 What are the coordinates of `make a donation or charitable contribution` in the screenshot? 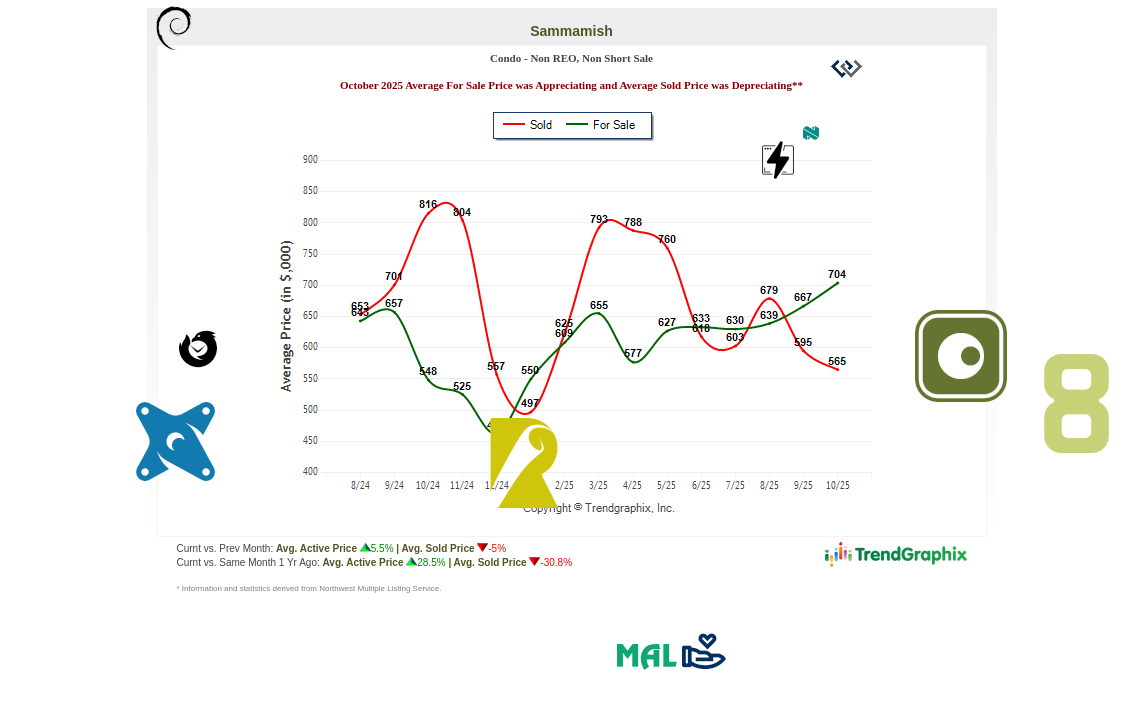 It's located at (703, 651).